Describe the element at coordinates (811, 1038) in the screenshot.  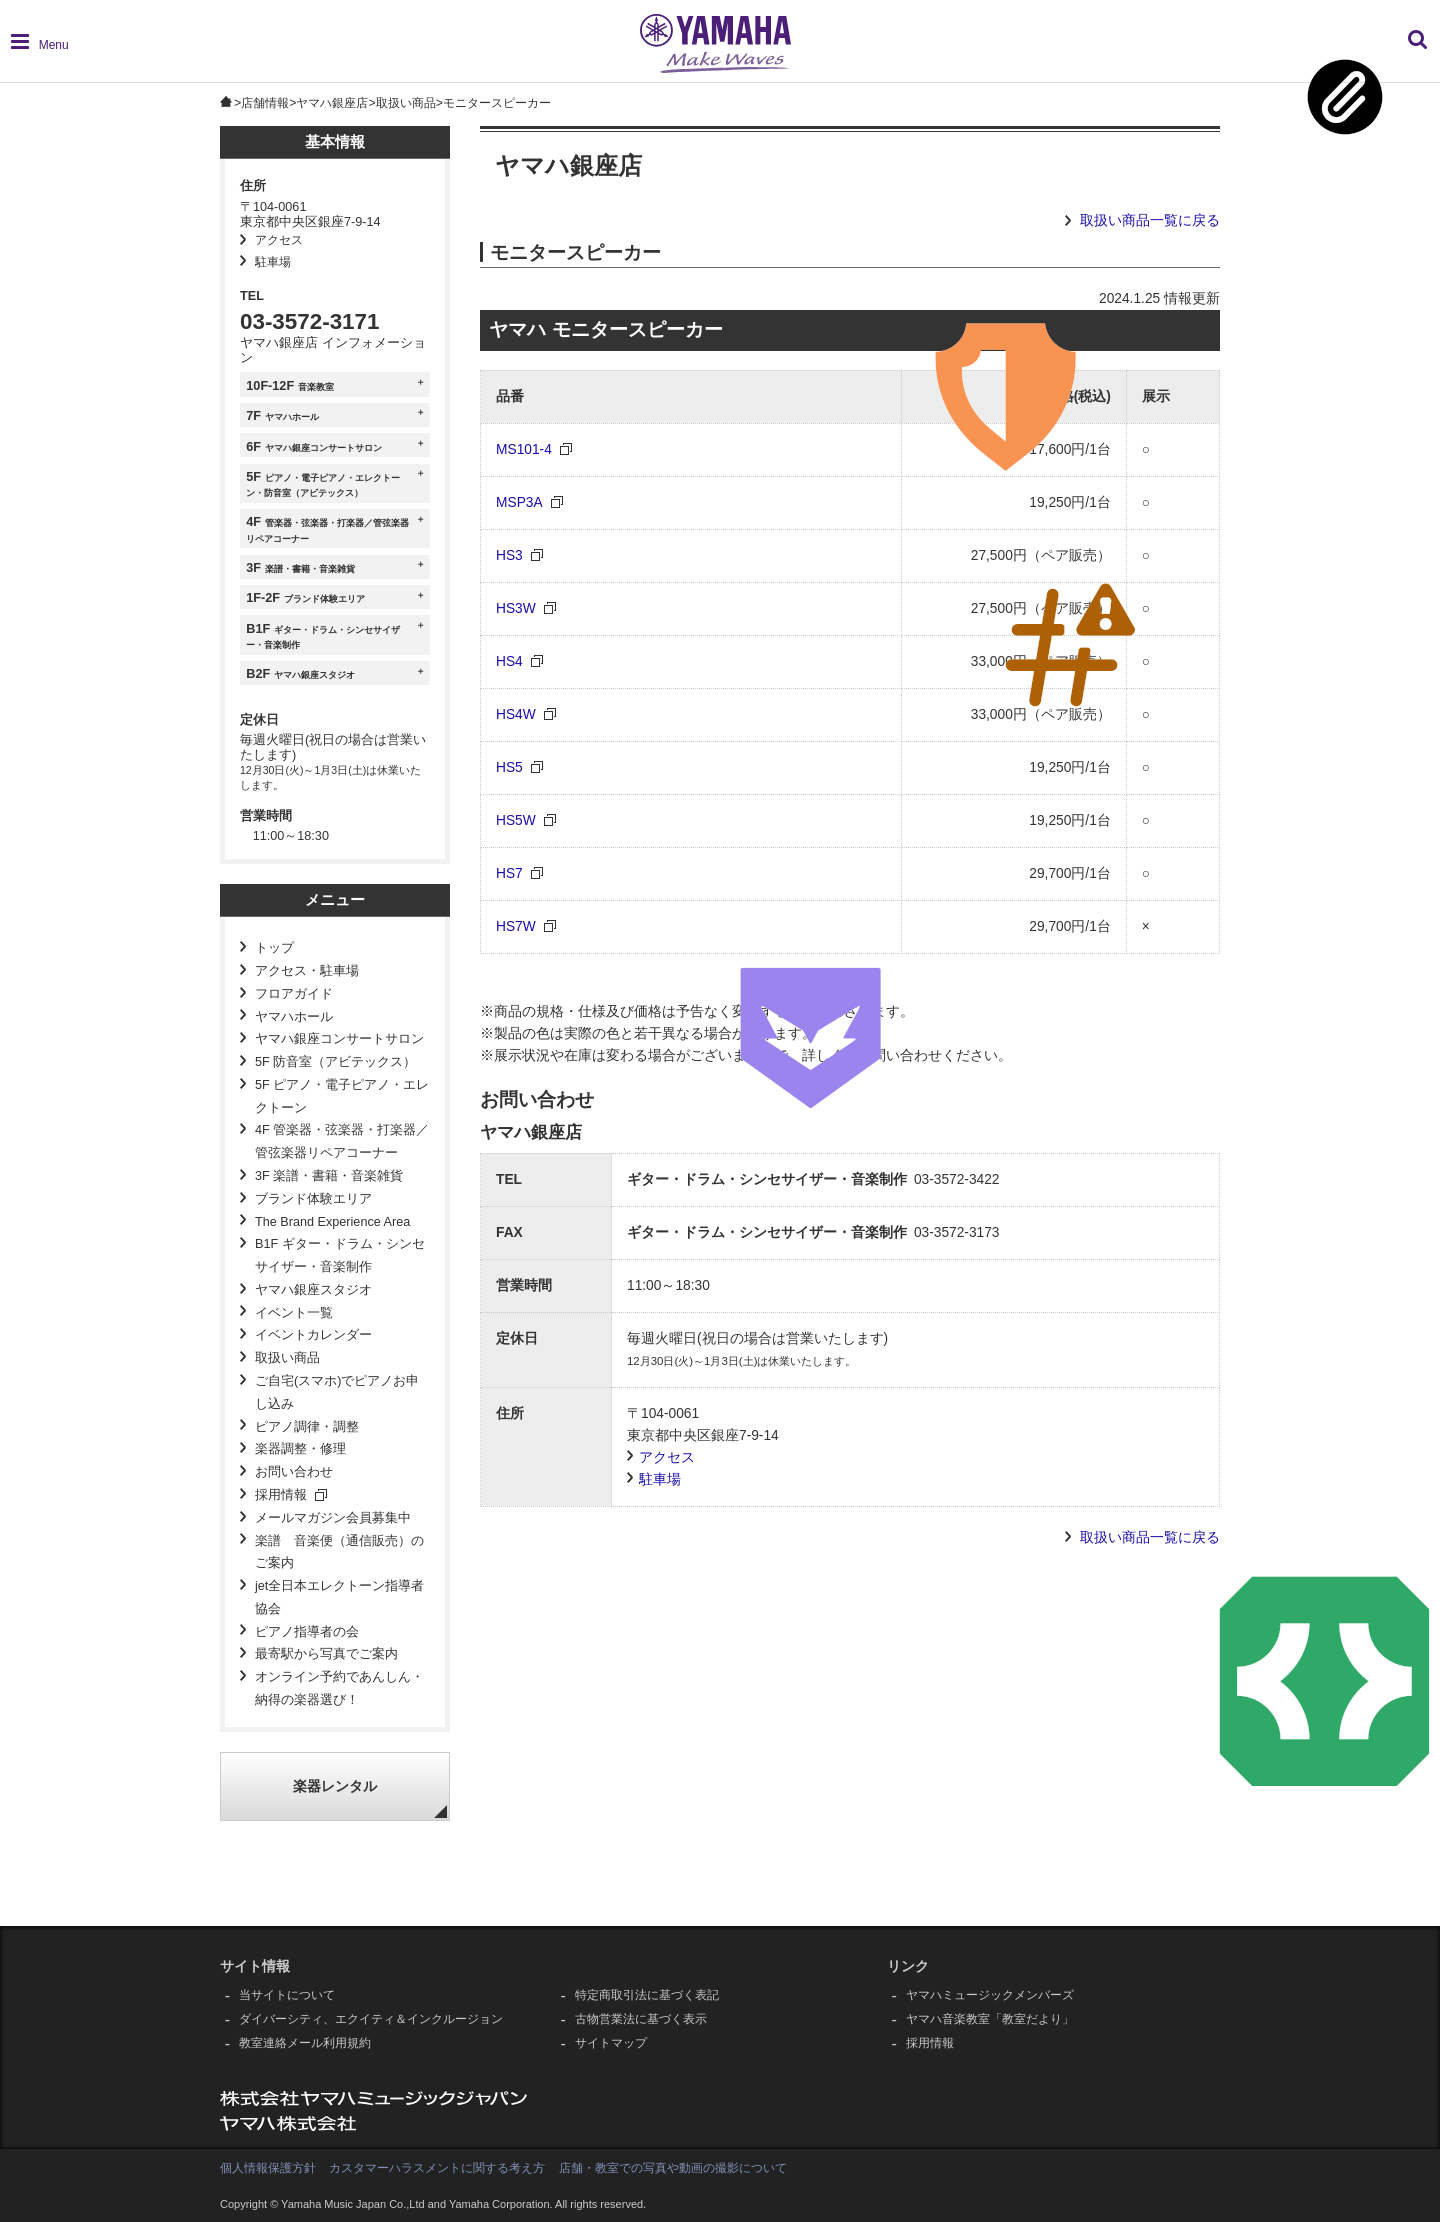
I see `indicates membership in Discord's HypeSquad House of Bravery` at that location.